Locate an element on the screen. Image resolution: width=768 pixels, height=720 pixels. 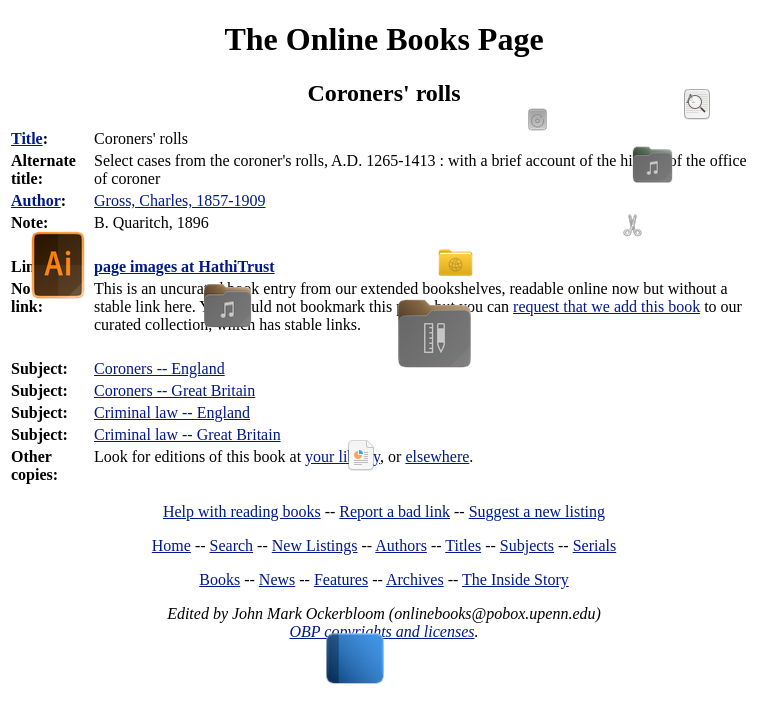
access the desktop folder is located at coordinates (355, 657).